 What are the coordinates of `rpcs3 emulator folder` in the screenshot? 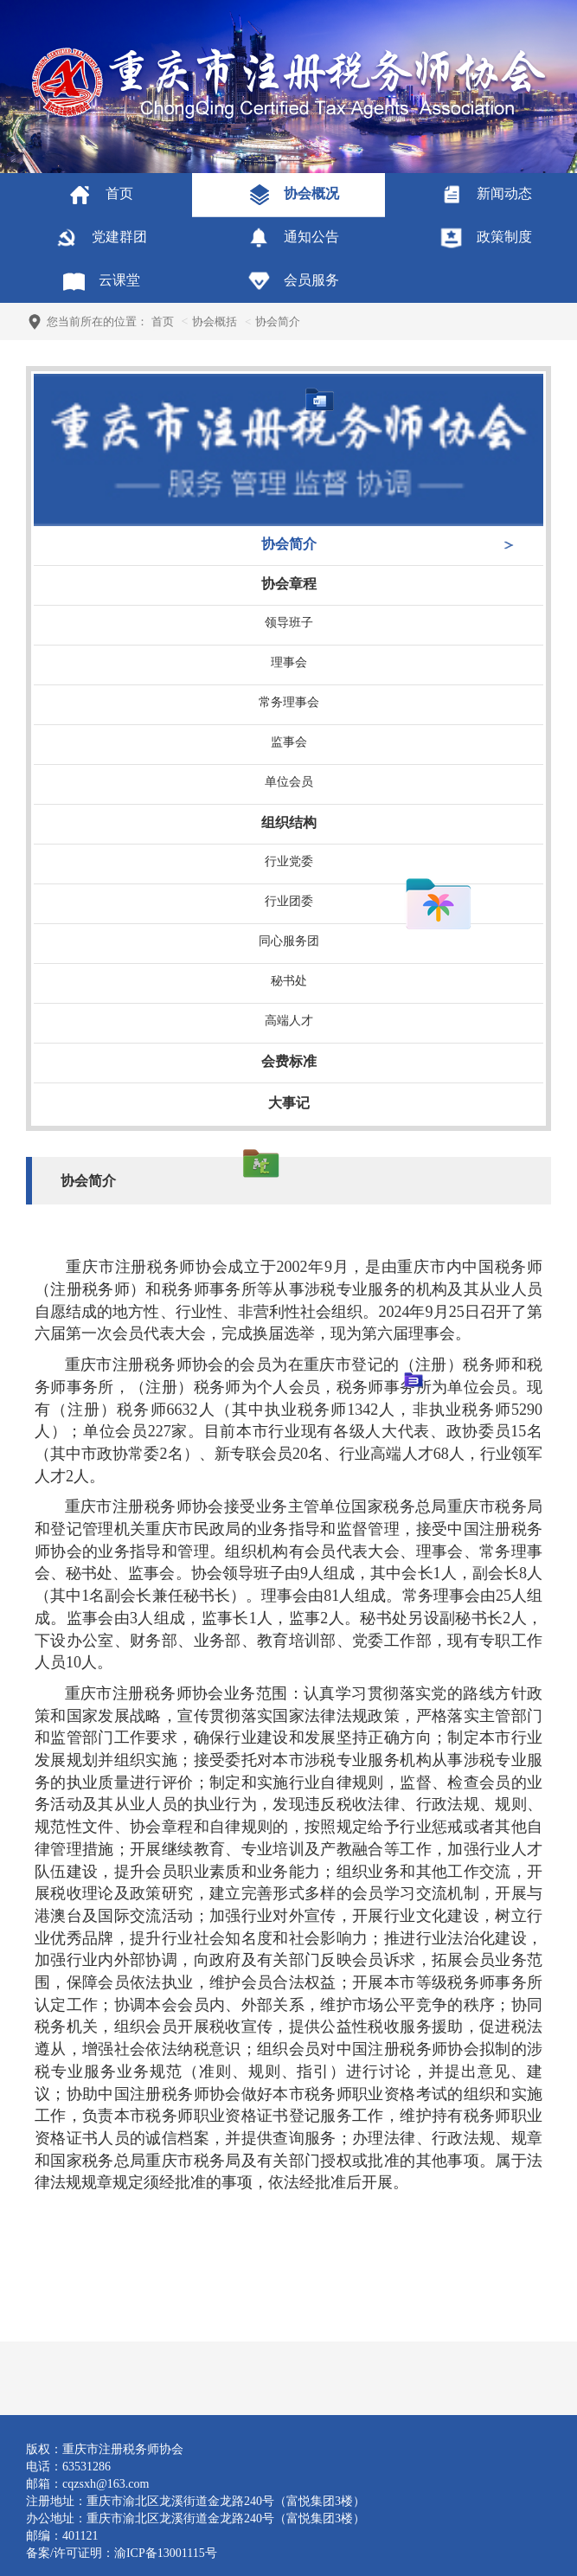 It's located at (414, 1380).